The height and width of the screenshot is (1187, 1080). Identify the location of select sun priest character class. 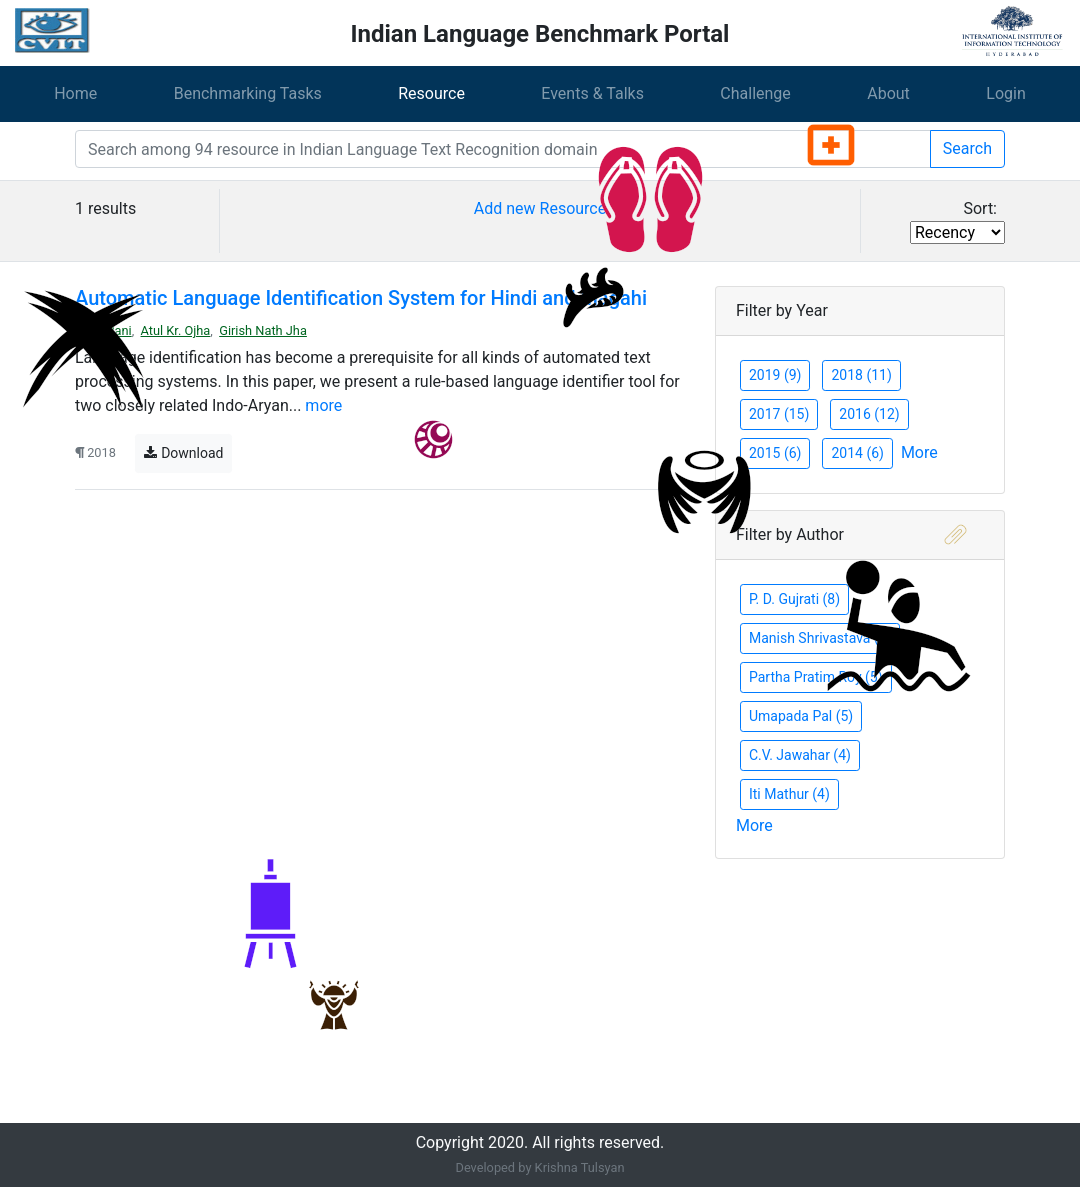
(334, 1005).